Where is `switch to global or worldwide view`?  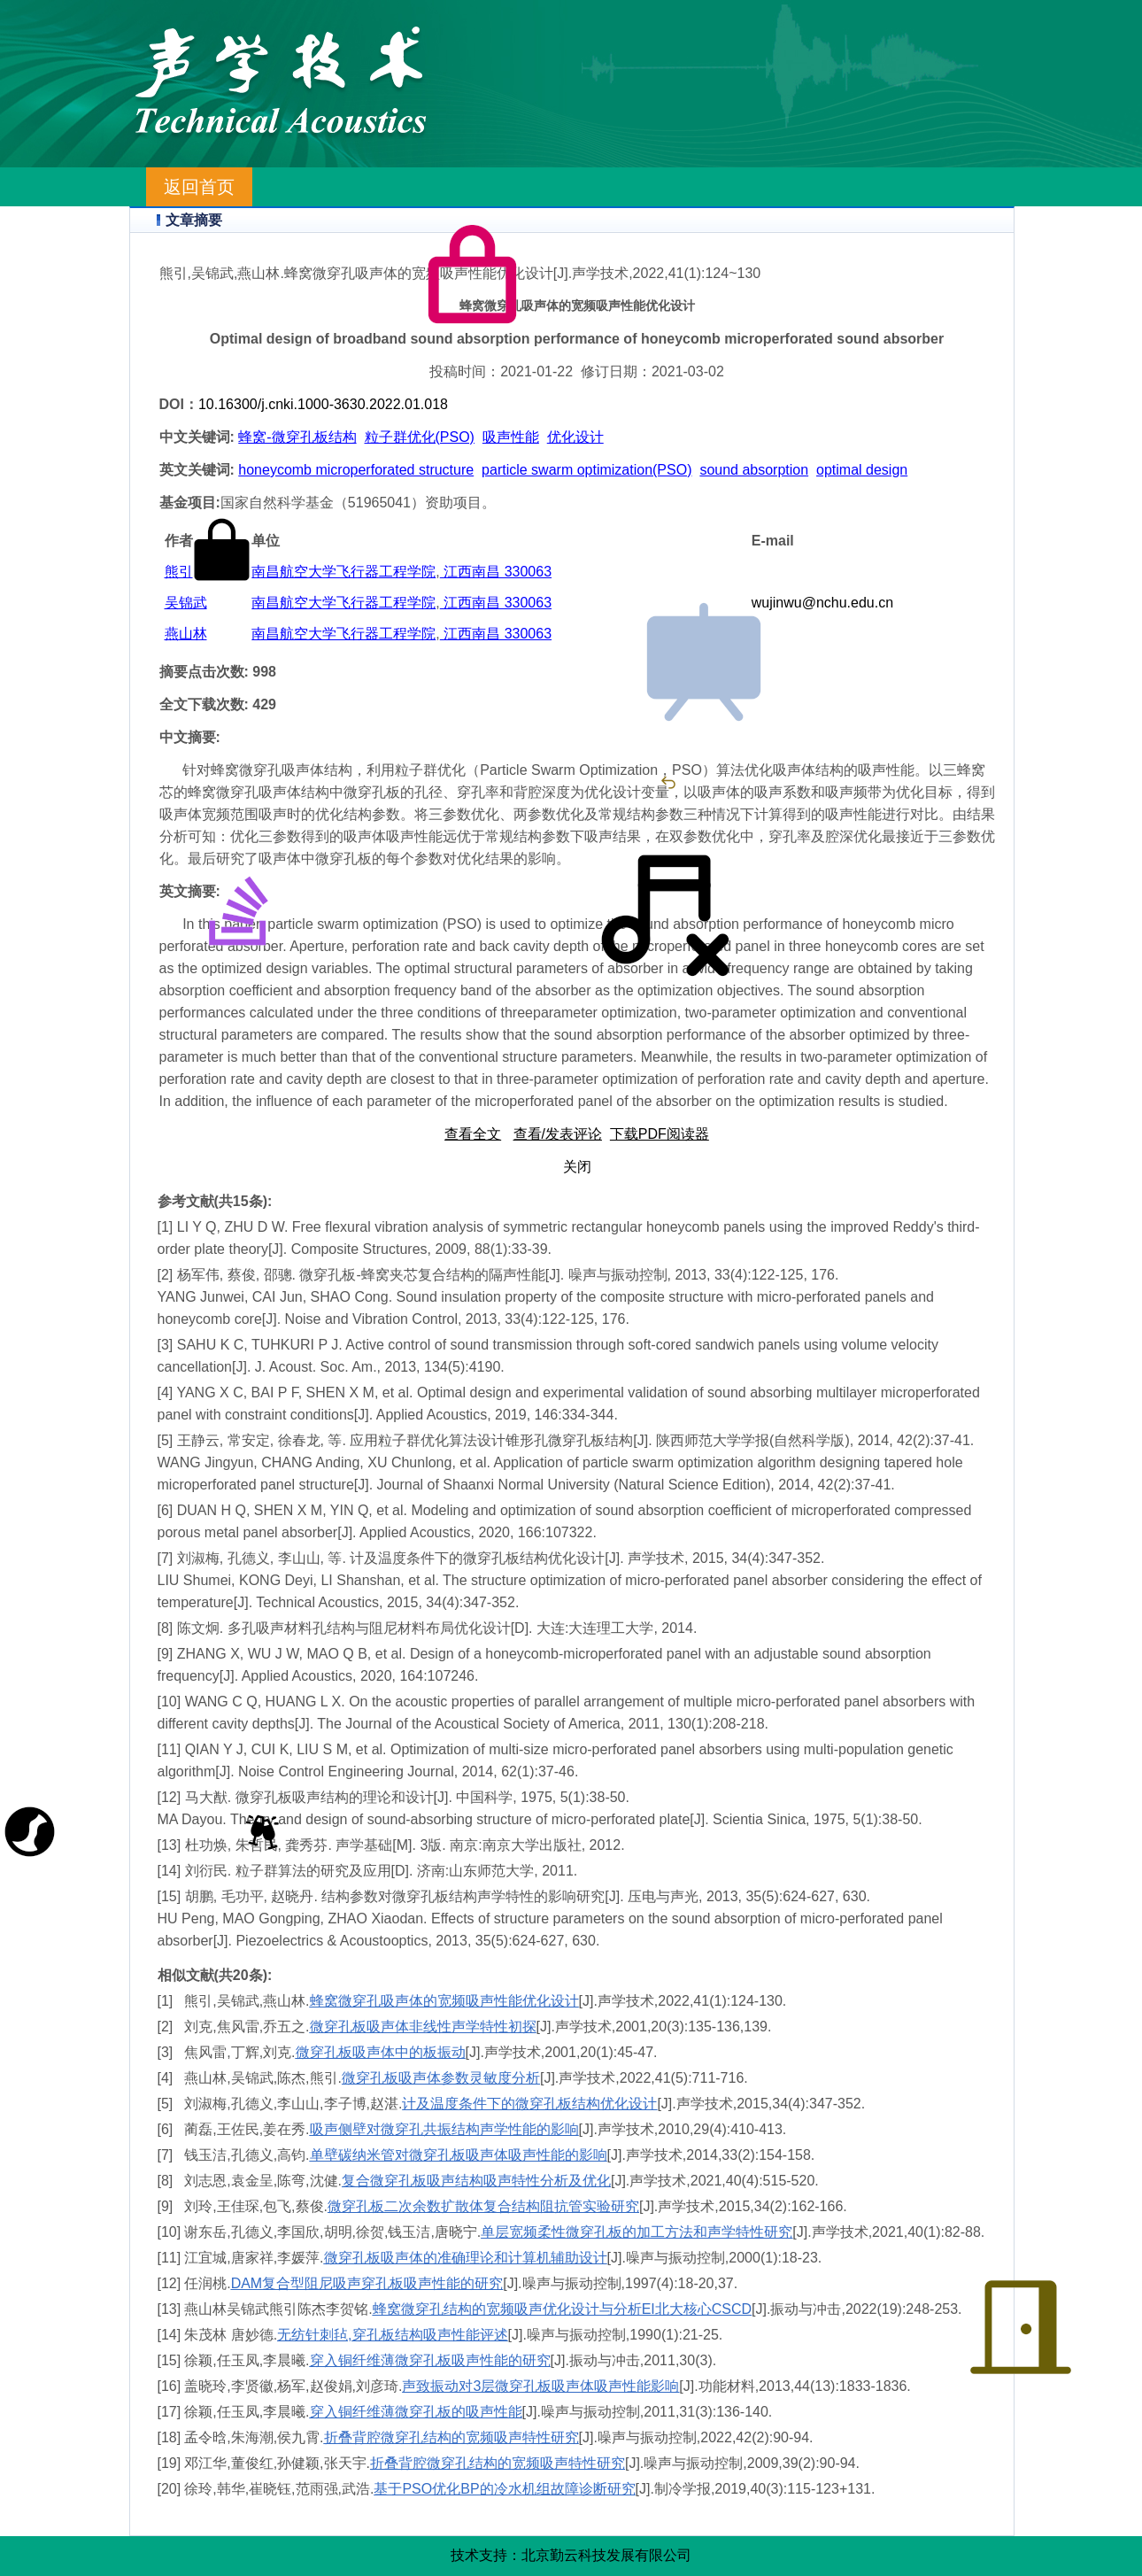 switch to global or worldwide view is located at coordinates (29, 1831).